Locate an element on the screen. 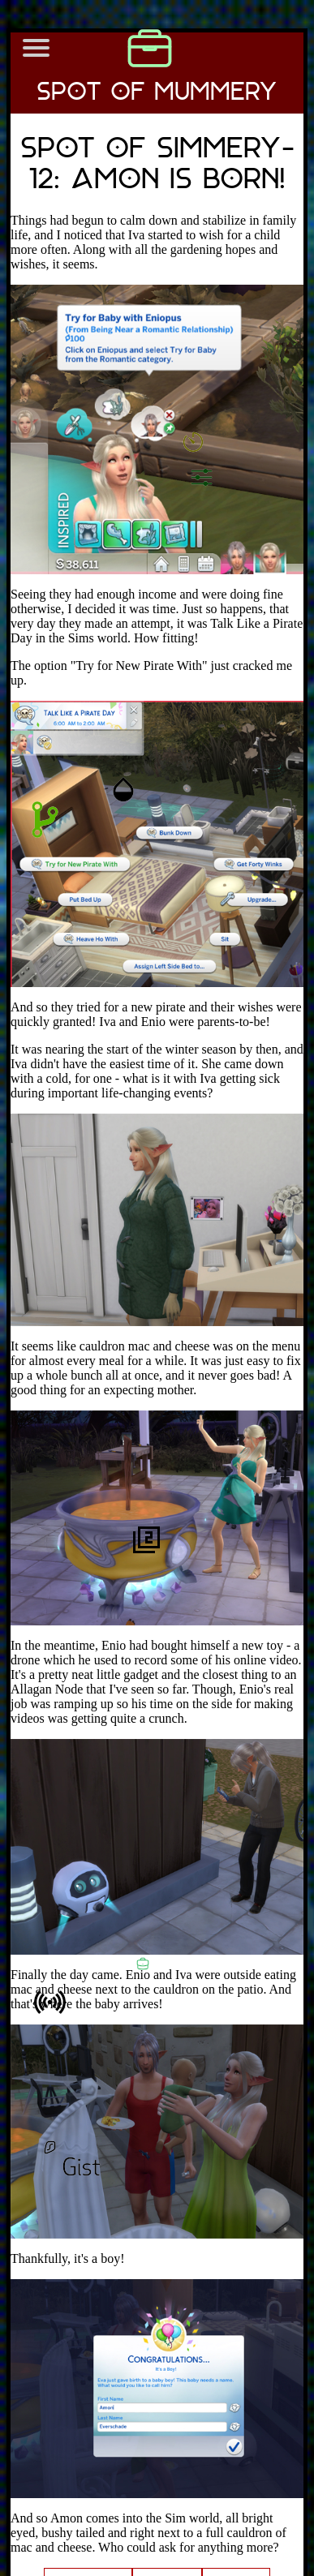 The image size is (314, 2576). adjust settings or preferences is located at coordinates (201, 477).